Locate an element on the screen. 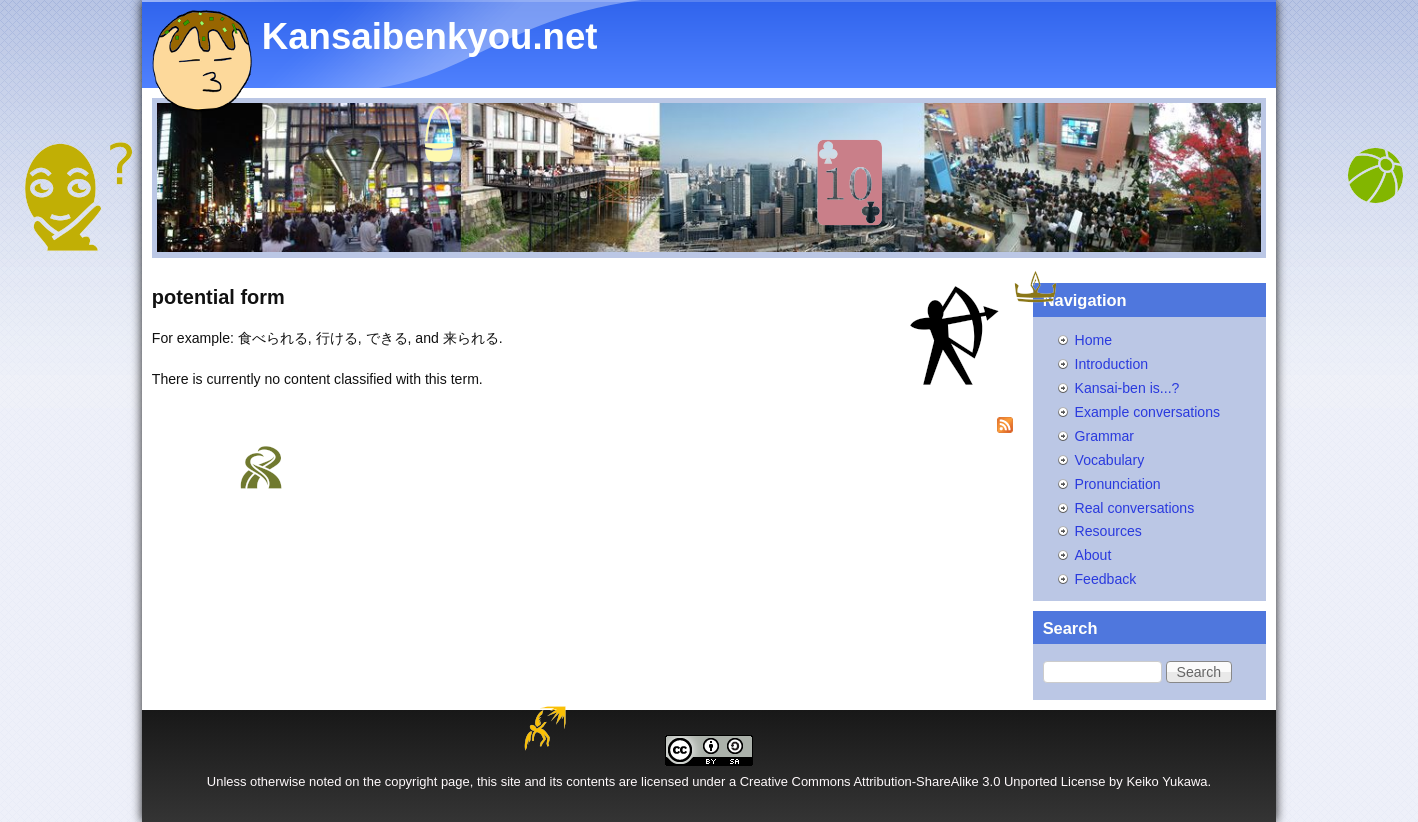  mythological character or story element in a game is located at coordinates (543, 728).